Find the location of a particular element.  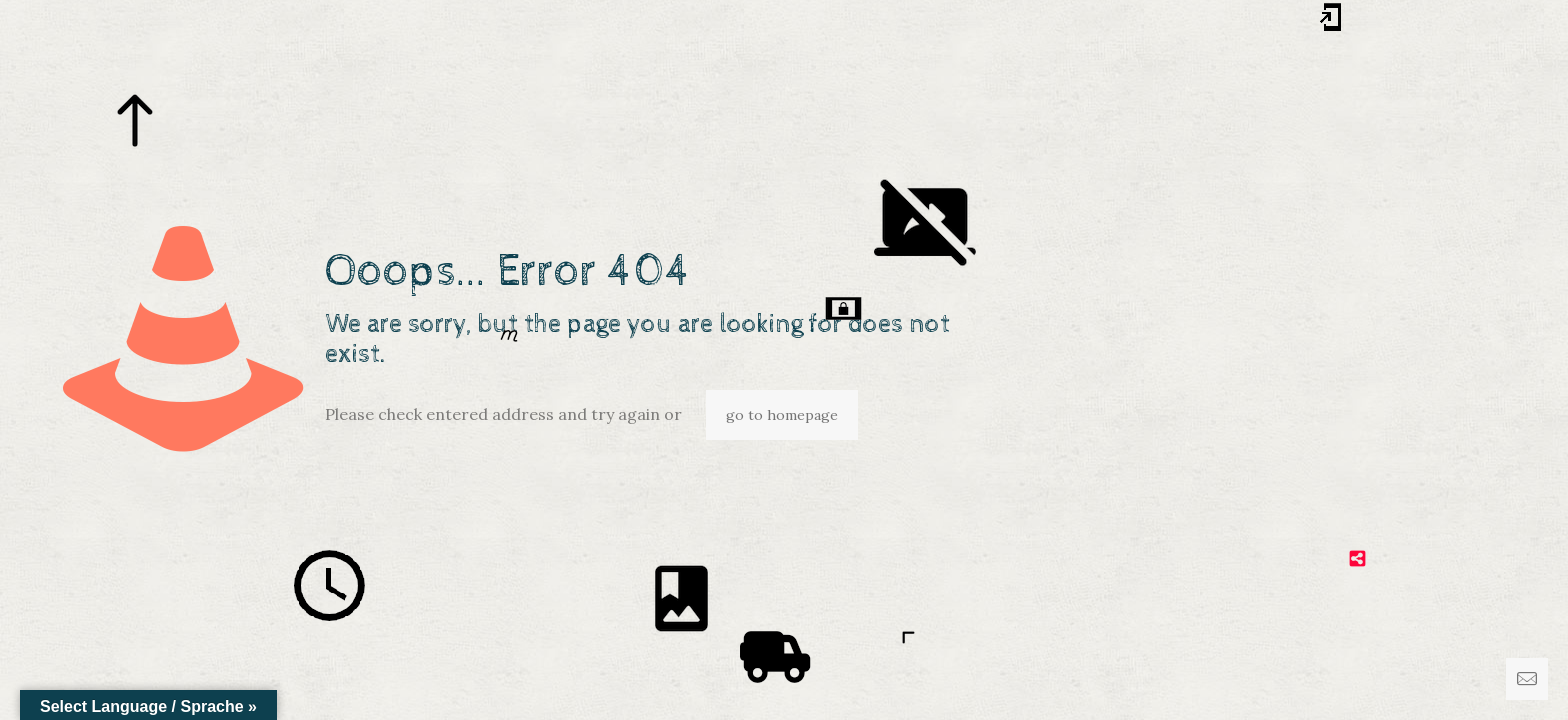

indicates north direction on a map or compass is located at coordinates (135, 120).